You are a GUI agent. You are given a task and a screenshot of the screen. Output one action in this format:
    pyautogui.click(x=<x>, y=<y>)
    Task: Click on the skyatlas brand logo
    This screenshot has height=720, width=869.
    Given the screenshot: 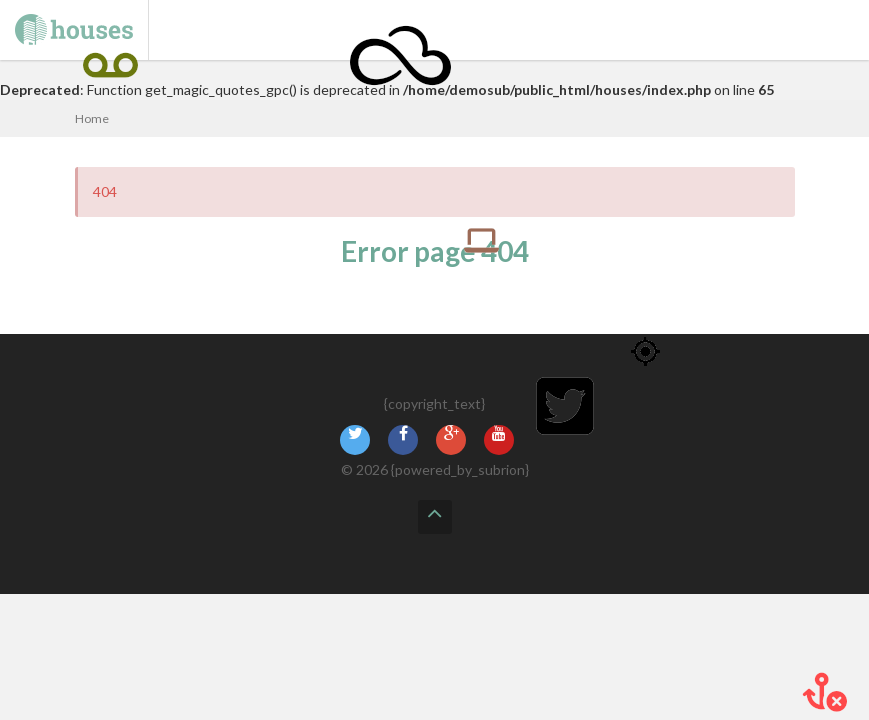 What is the action you would take?
    pyautogui.click(x=400, y=55)
    